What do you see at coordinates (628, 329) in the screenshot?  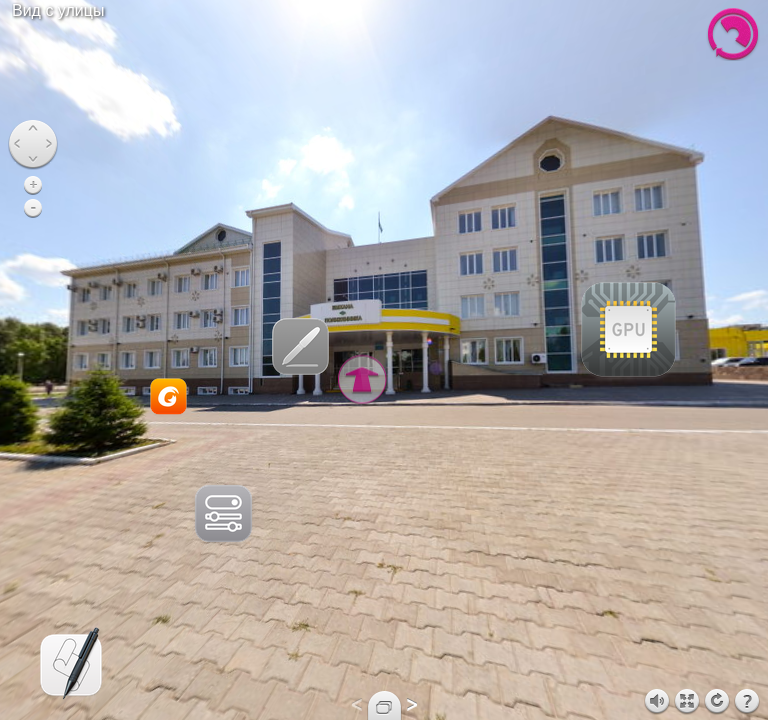 I see `open graphics card driver settings` at bounding box center [628, 329].